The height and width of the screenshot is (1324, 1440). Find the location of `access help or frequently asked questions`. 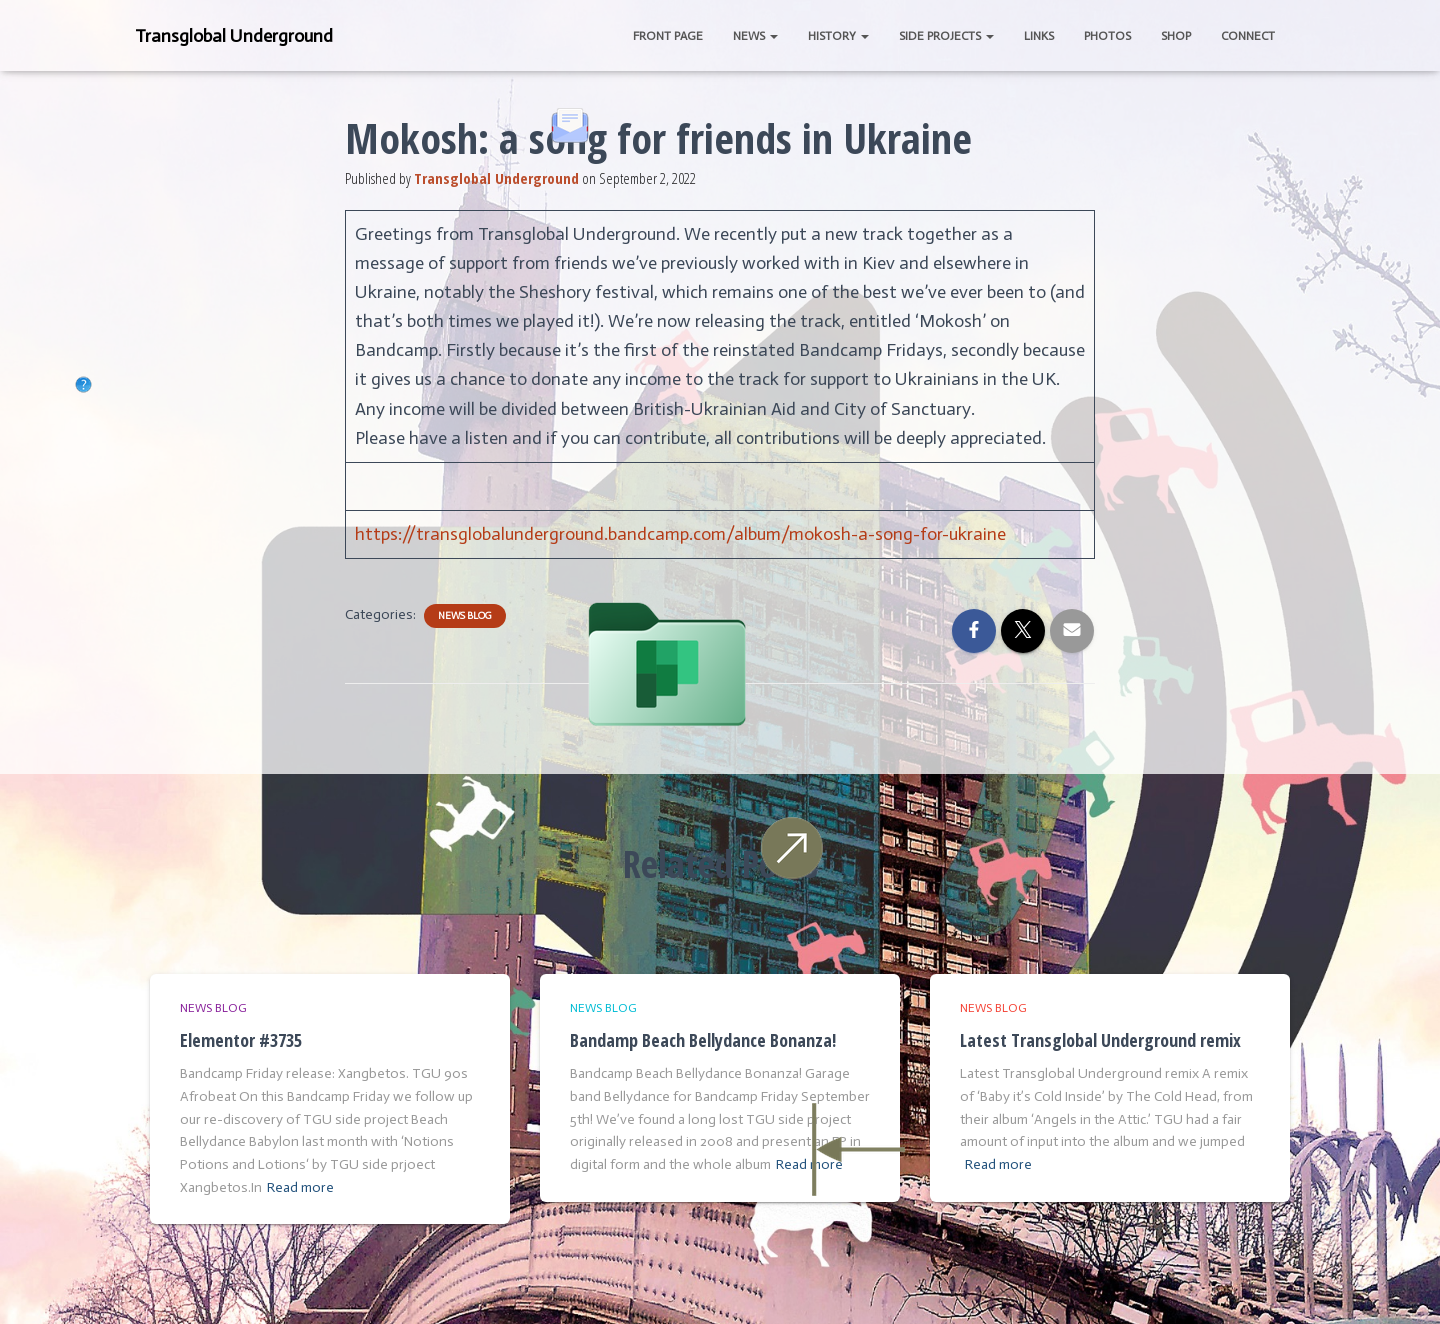

access help or frequently asked questions is located at coordinates (83, 384).